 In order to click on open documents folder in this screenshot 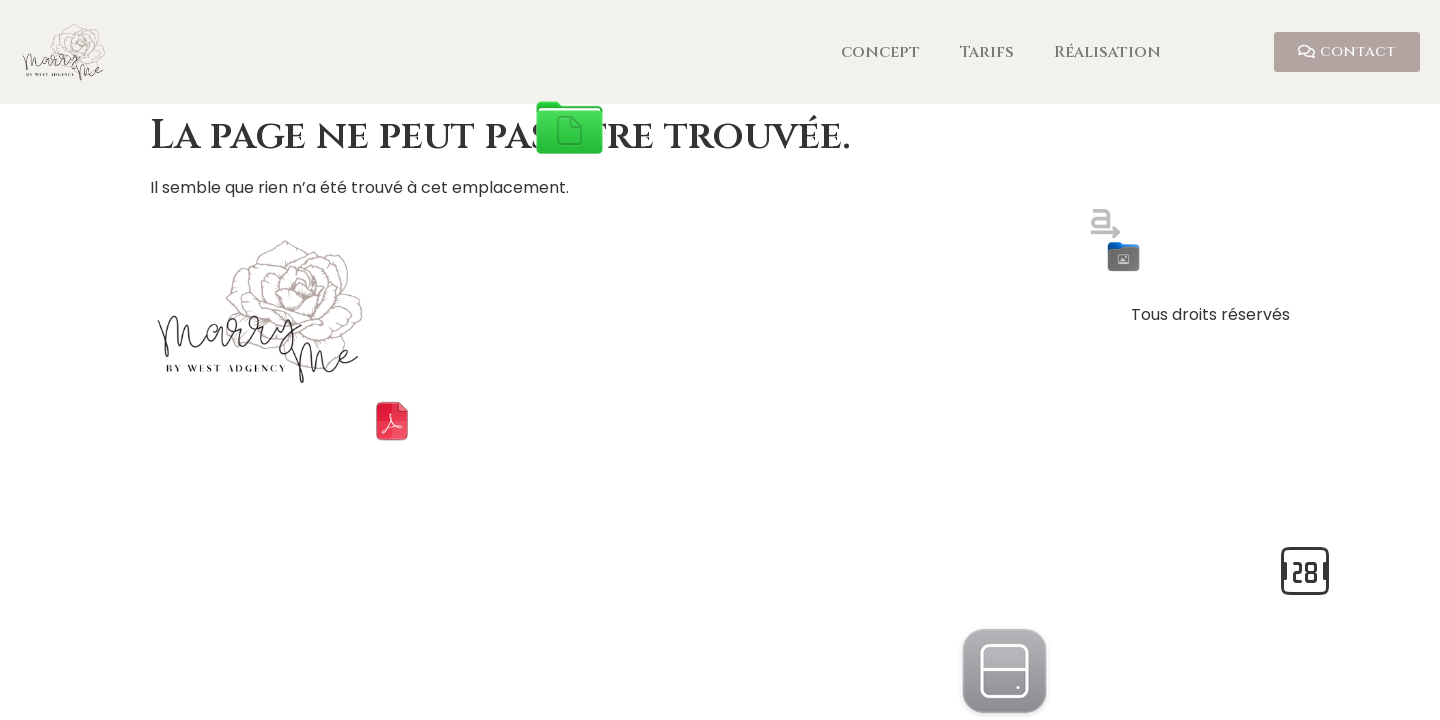, I will do `click(569, 127)`.